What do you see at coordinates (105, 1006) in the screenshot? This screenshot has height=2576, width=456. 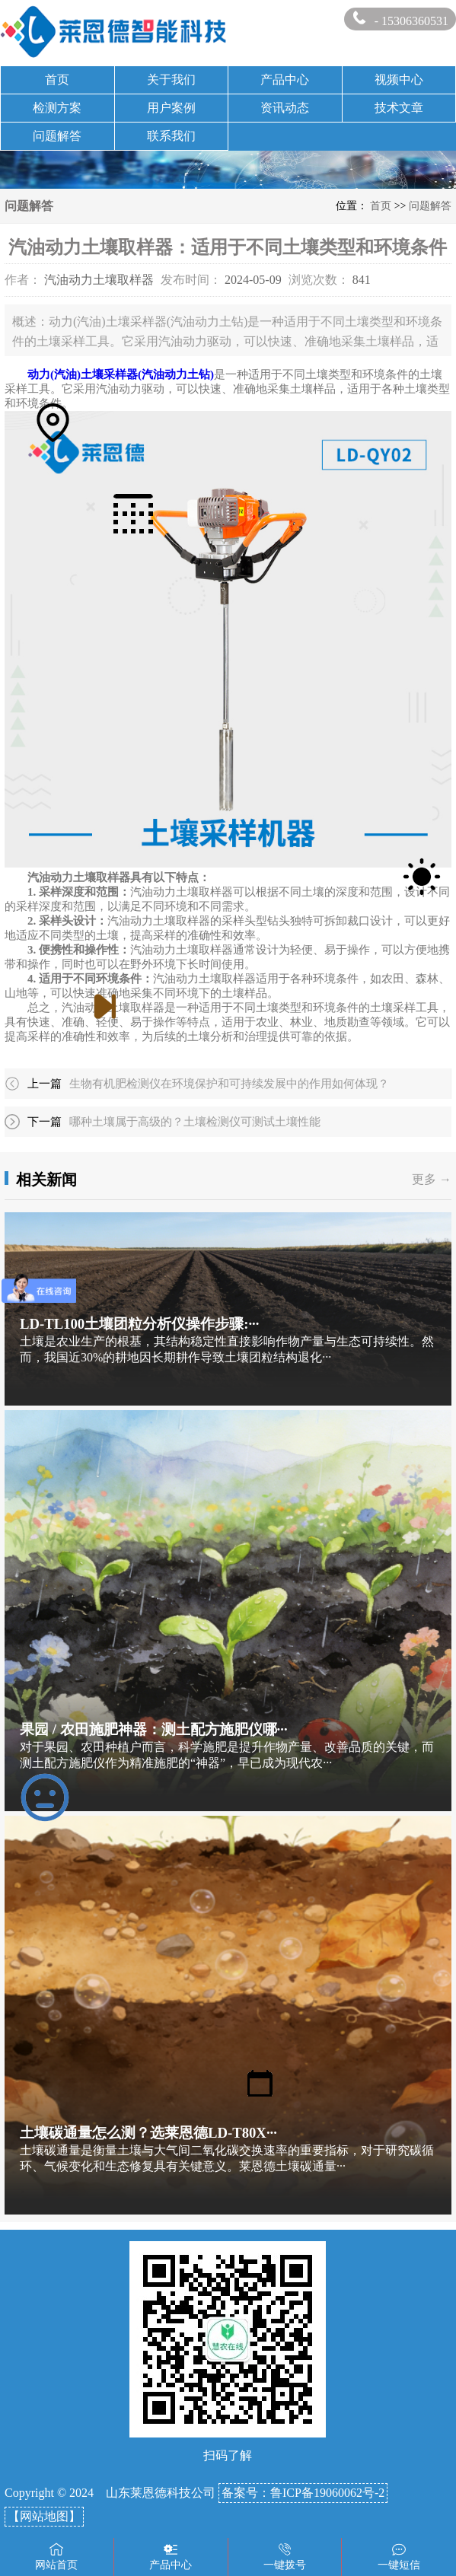 I see `skip to the next track` at bounding box center [105, 1006].